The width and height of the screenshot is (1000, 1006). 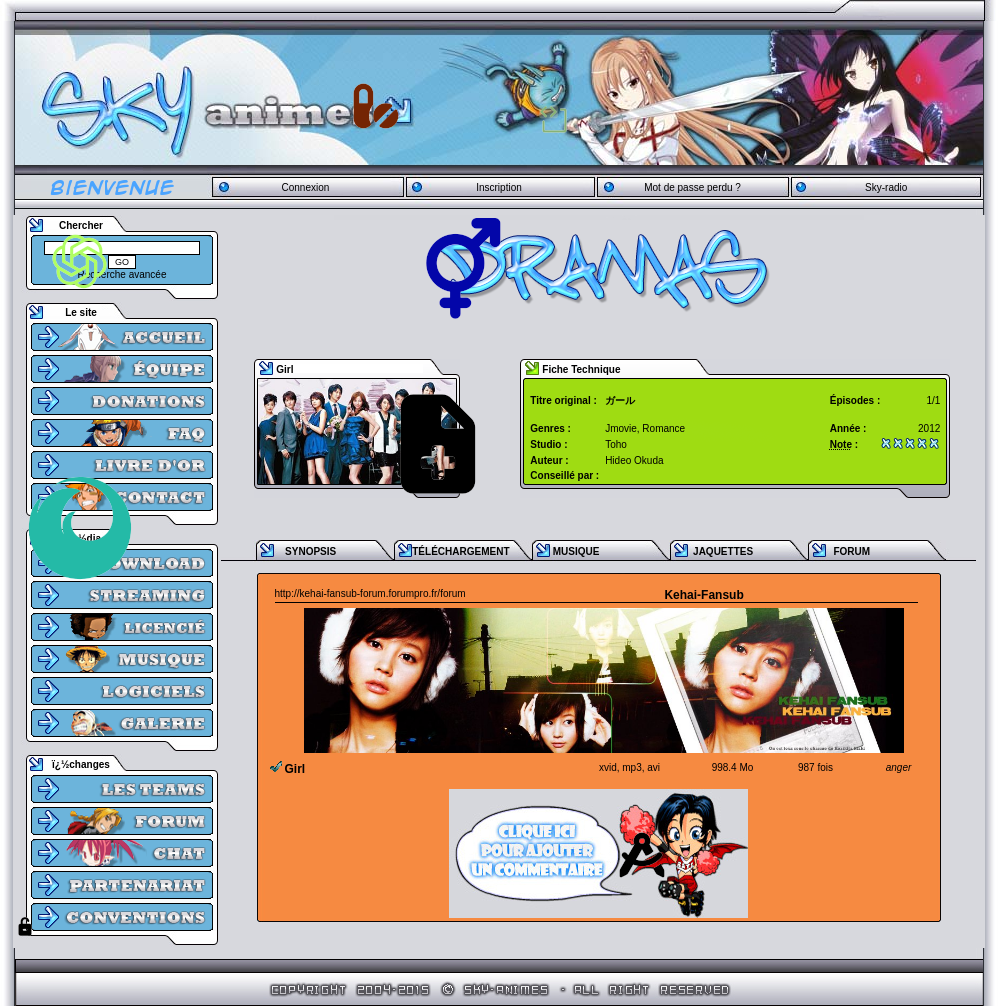 What do you see at coordinates (458, 271) in the screenshot?
I see `indicates gender options or selection` at bounding box center [458, 271].